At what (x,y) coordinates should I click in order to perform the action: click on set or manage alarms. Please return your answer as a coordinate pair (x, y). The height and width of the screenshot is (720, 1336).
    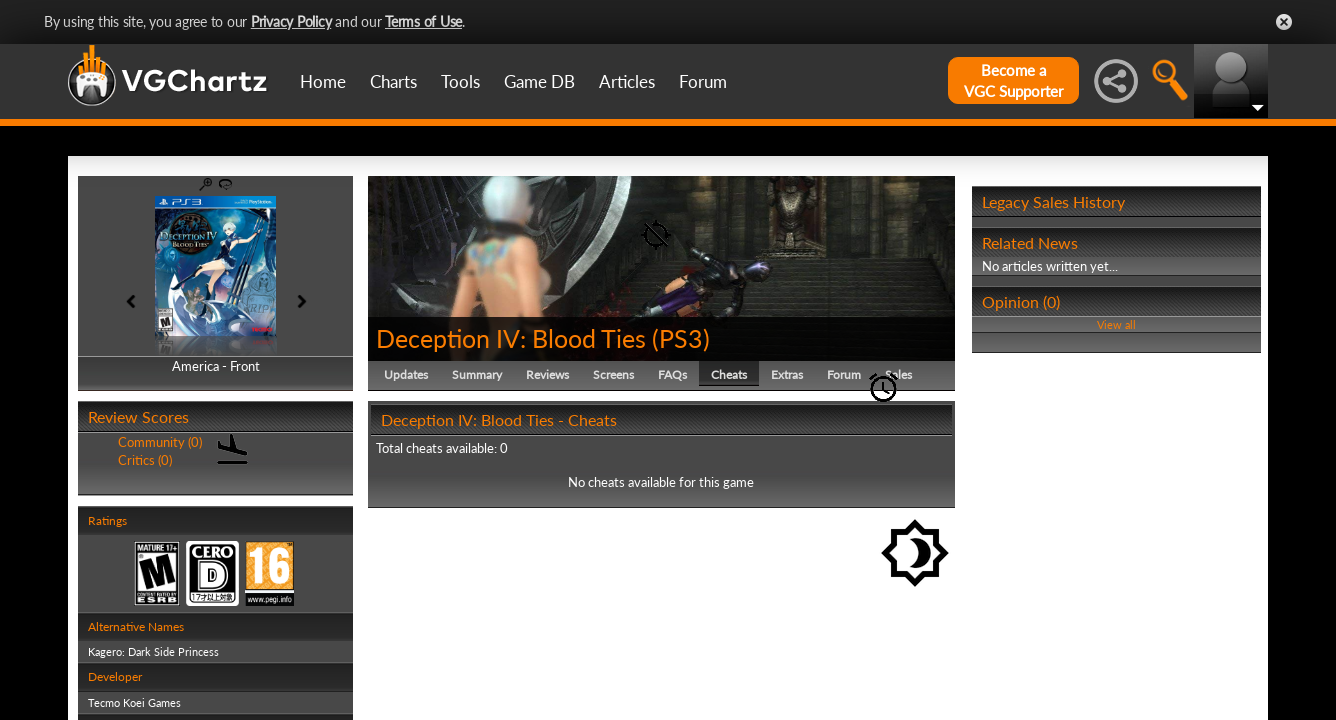
    Looking at the image, I should click on (883, 387).